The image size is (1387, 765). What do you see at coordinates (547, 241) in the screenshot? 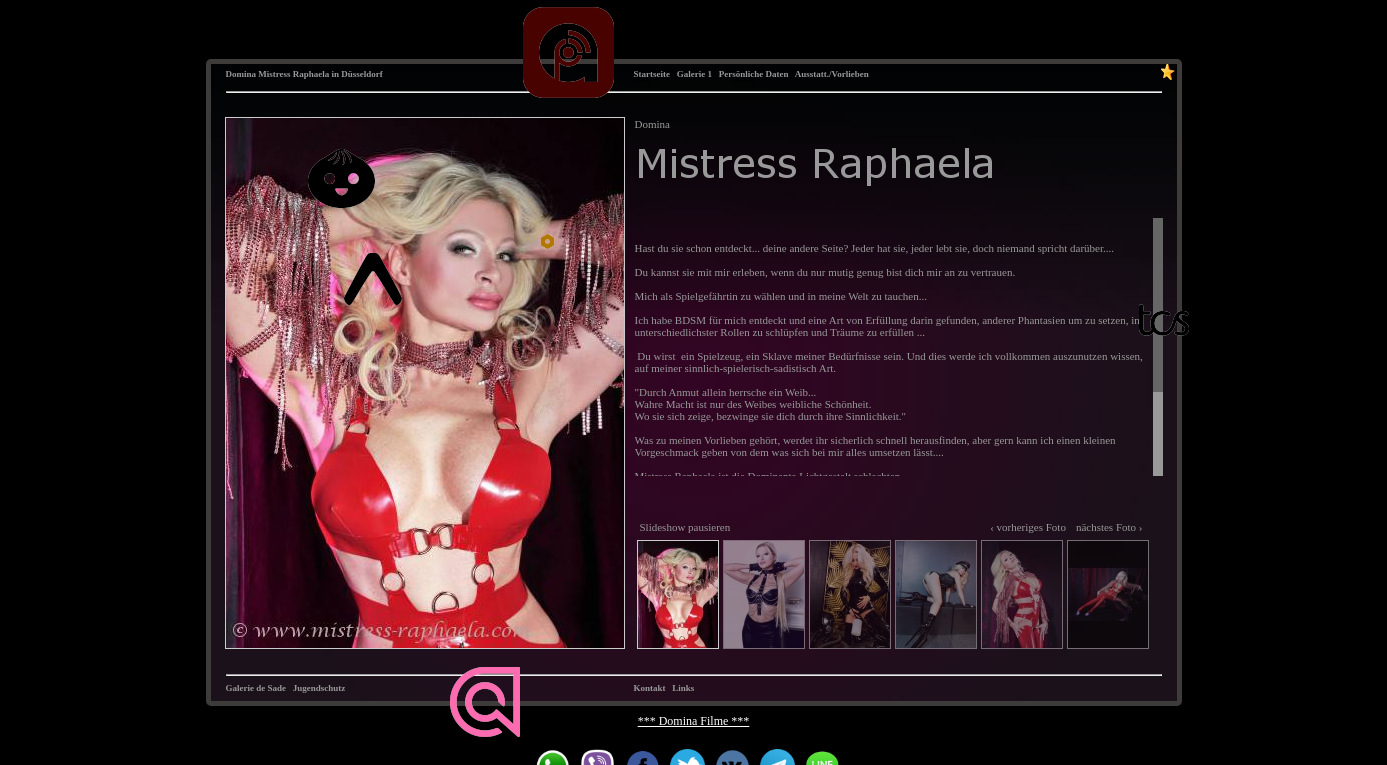
I see `access app or system settings` at bounding box center [547, 241].